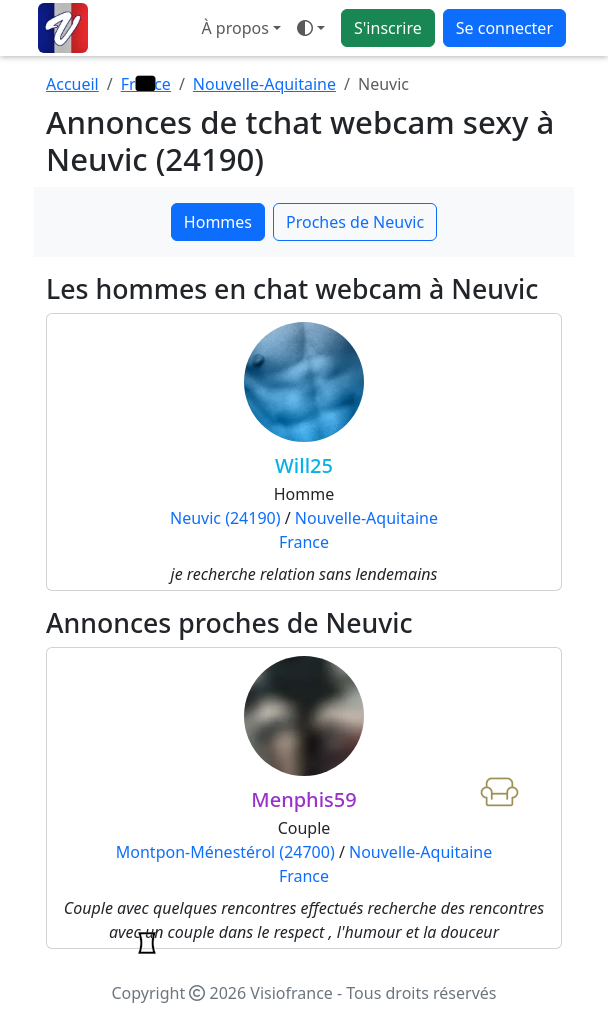  Describe the element at coordinates (145, 83) in the screenshot. I see `switch to landscape orientation` at that location.